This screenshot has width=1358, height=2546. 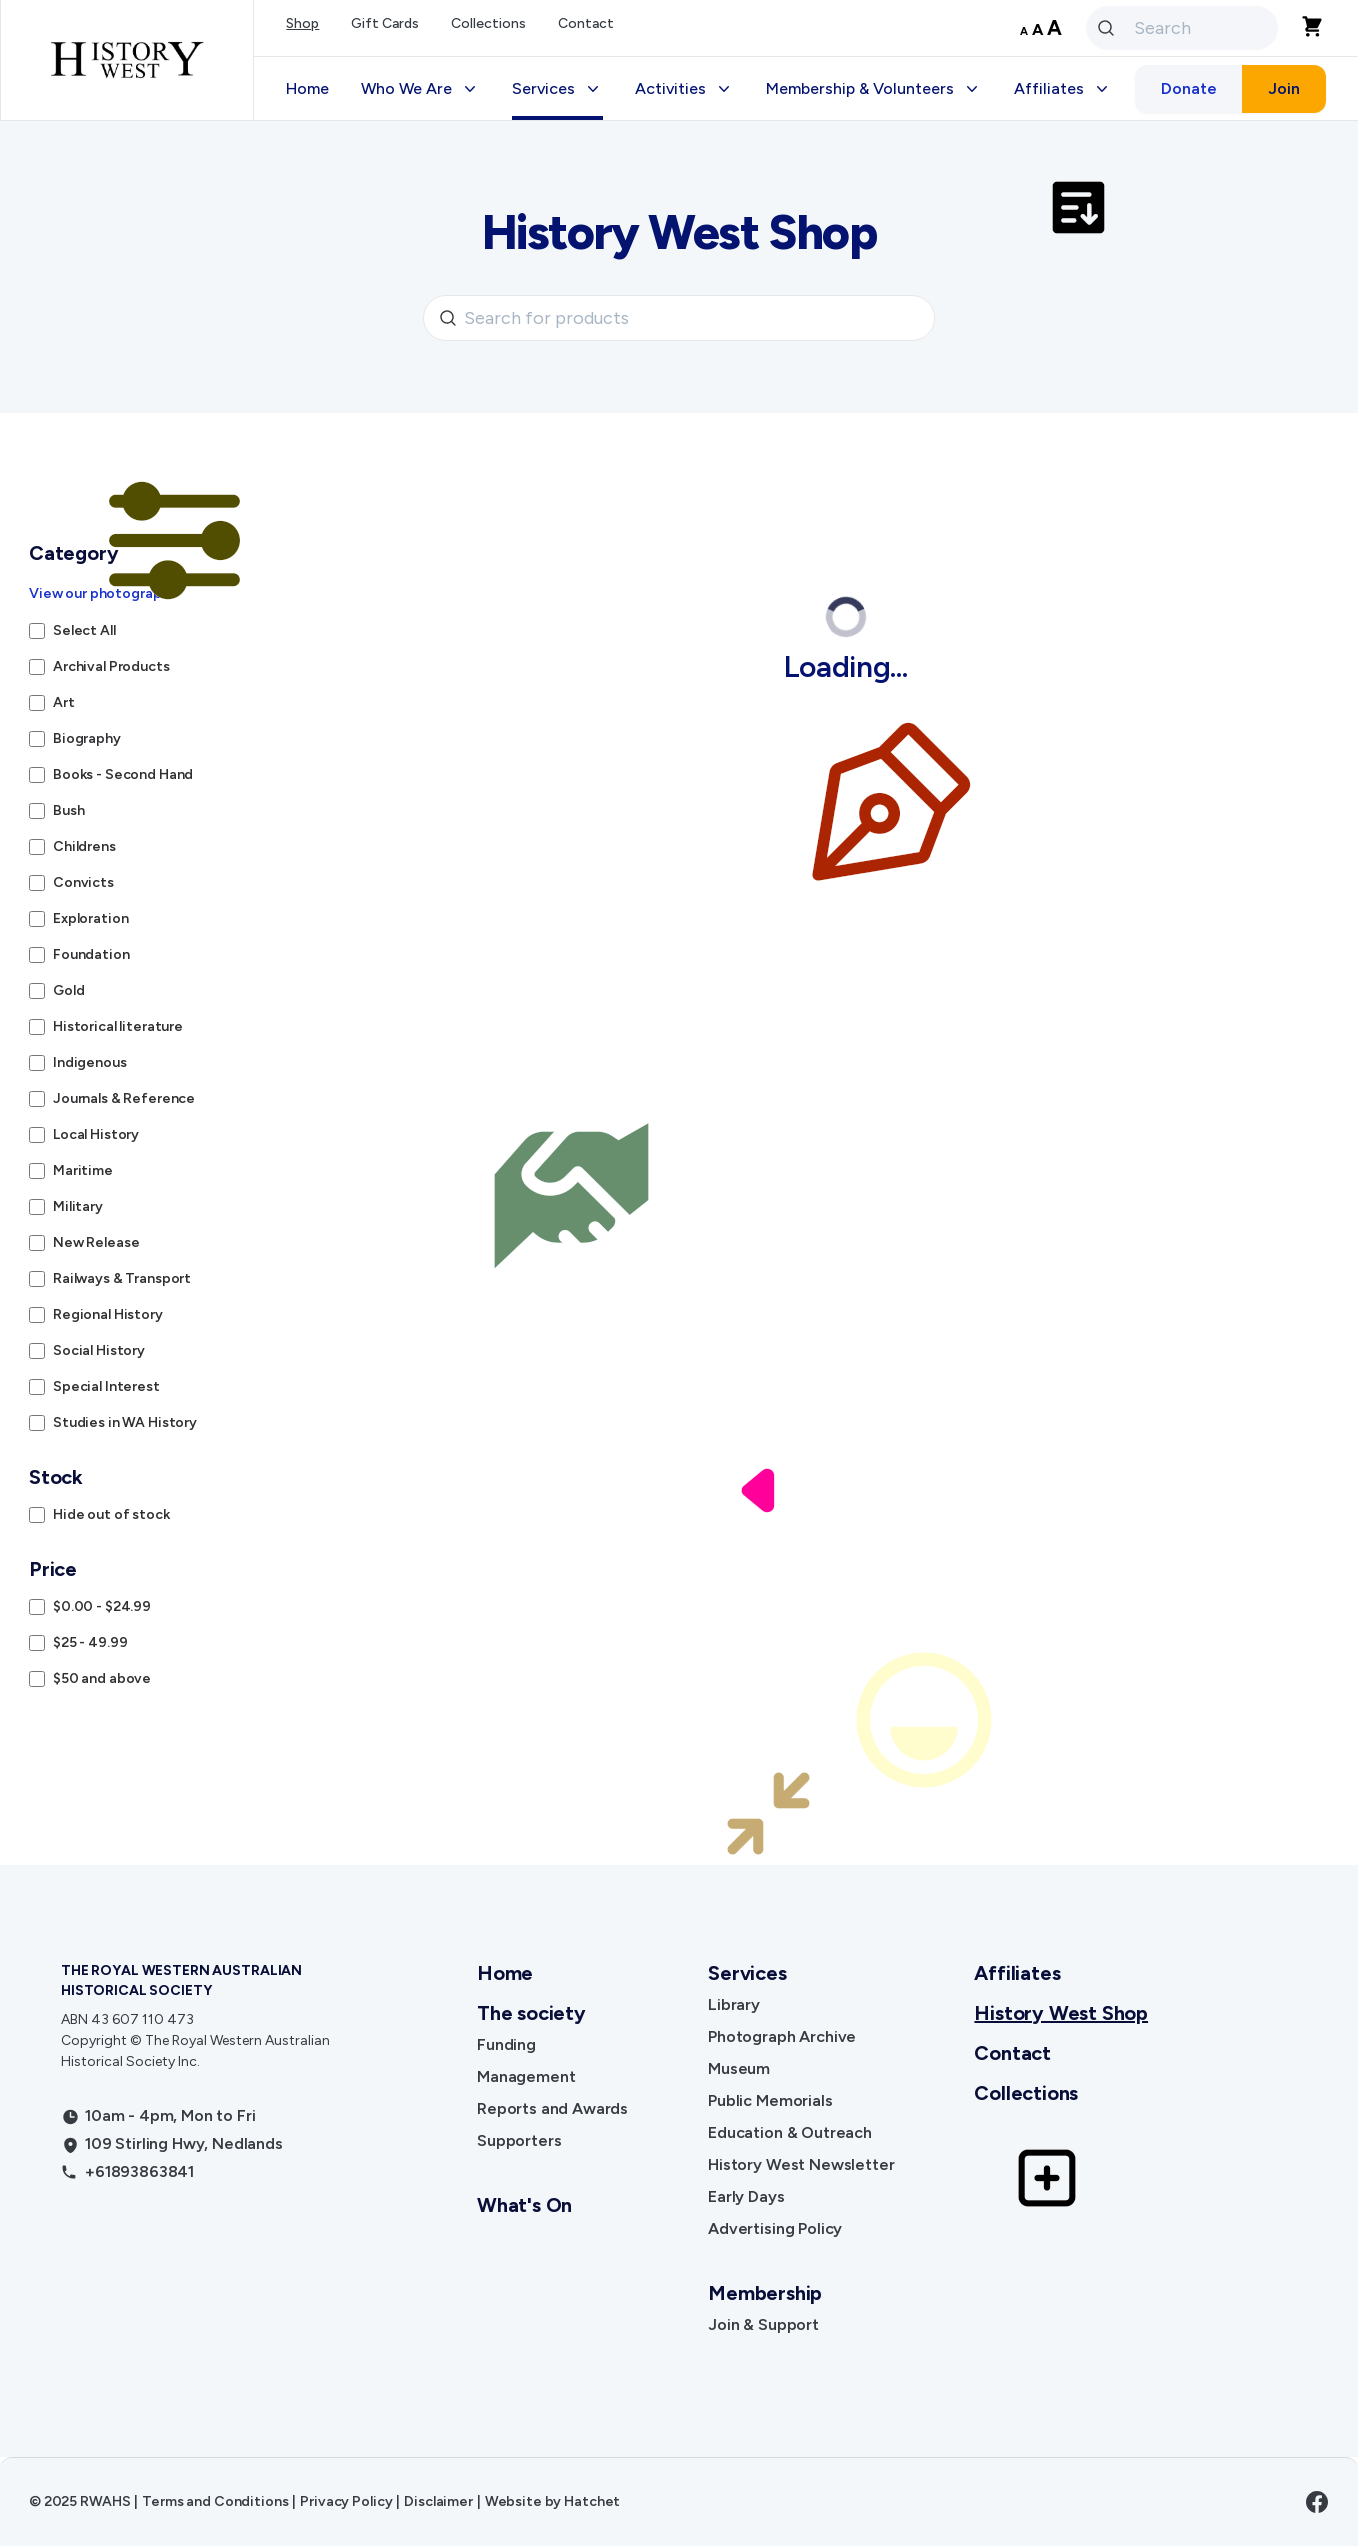 I want to click on sort items in ascending order, so click(x=1078, y=207).